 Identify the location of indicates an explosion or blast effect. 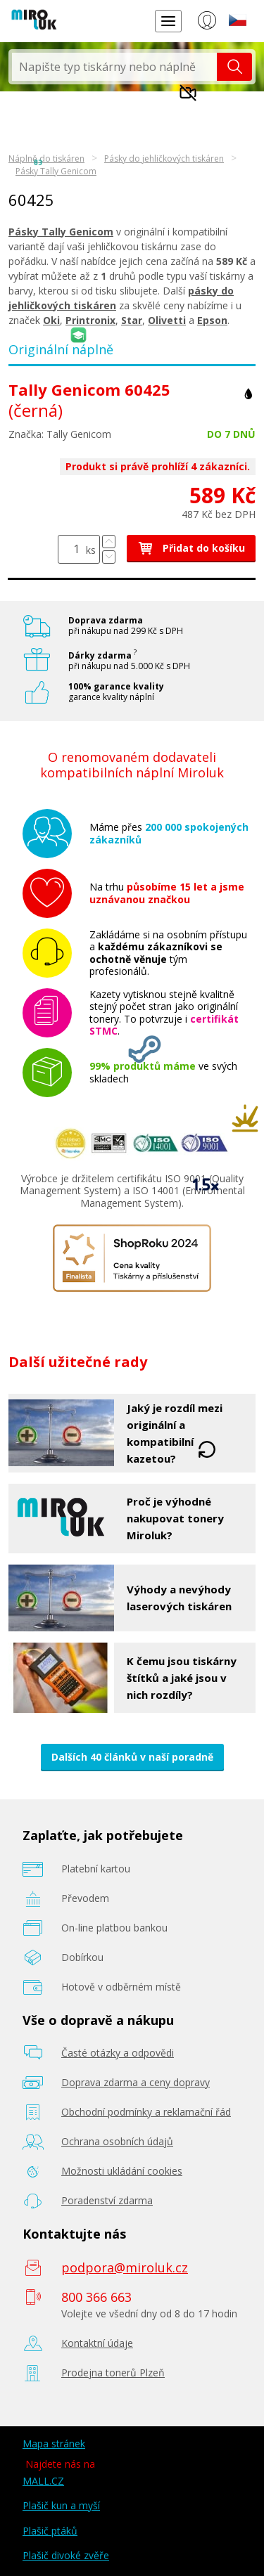
(245, 1119).